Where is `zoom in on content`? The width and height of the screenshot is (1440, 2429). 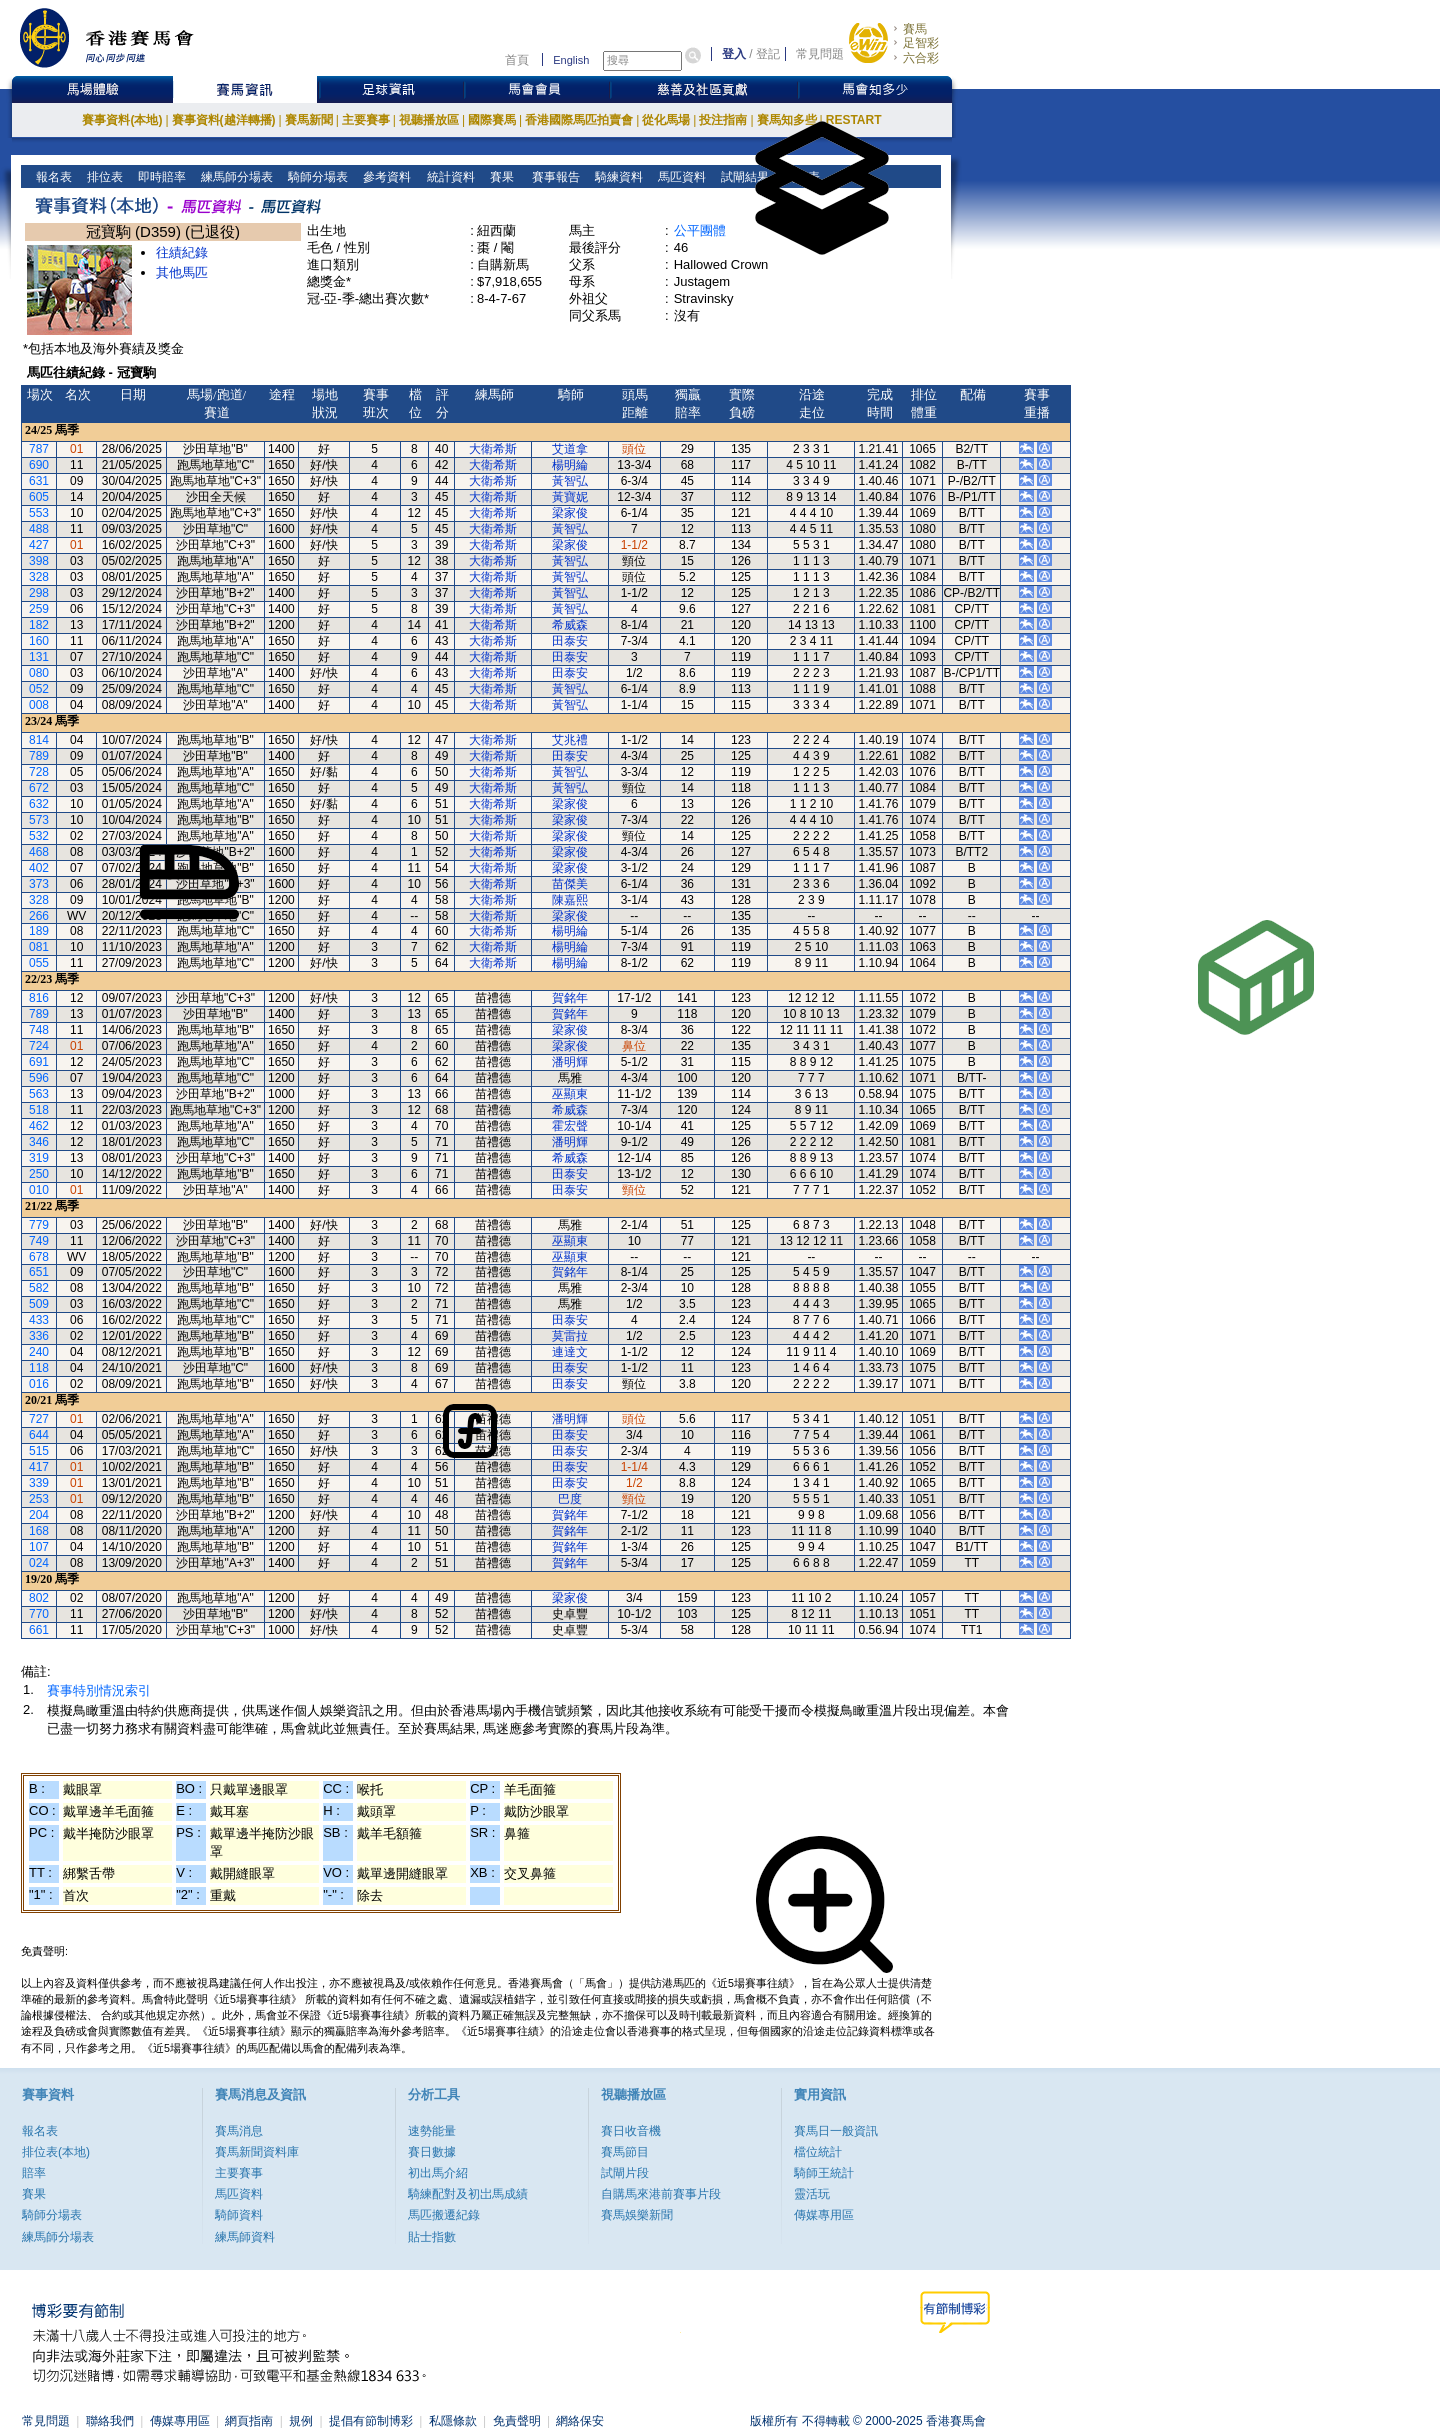
zoom in on content is located at coordinates (824, 1904).